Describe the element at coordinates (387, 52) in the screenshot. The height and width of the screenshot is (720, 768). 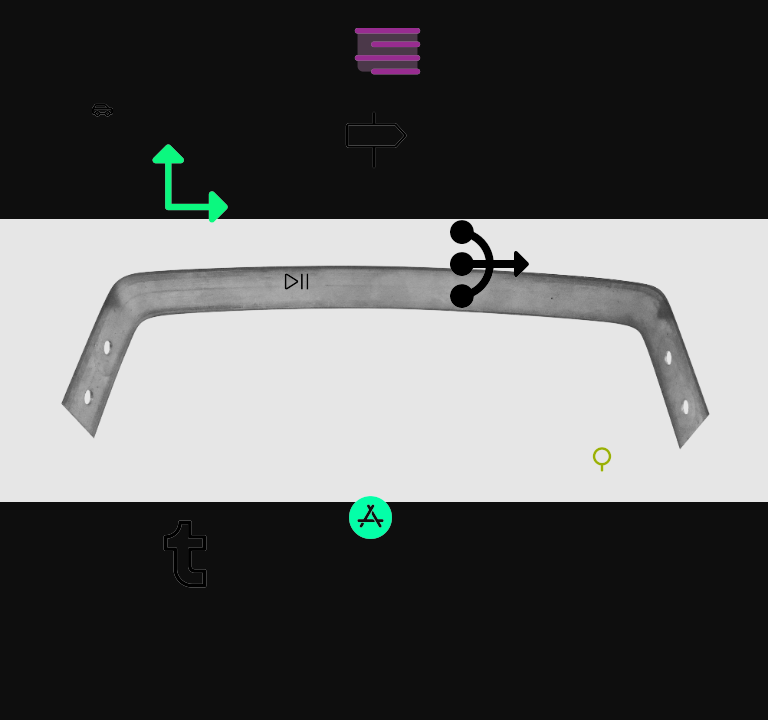
I see `align text to the right` at that location.